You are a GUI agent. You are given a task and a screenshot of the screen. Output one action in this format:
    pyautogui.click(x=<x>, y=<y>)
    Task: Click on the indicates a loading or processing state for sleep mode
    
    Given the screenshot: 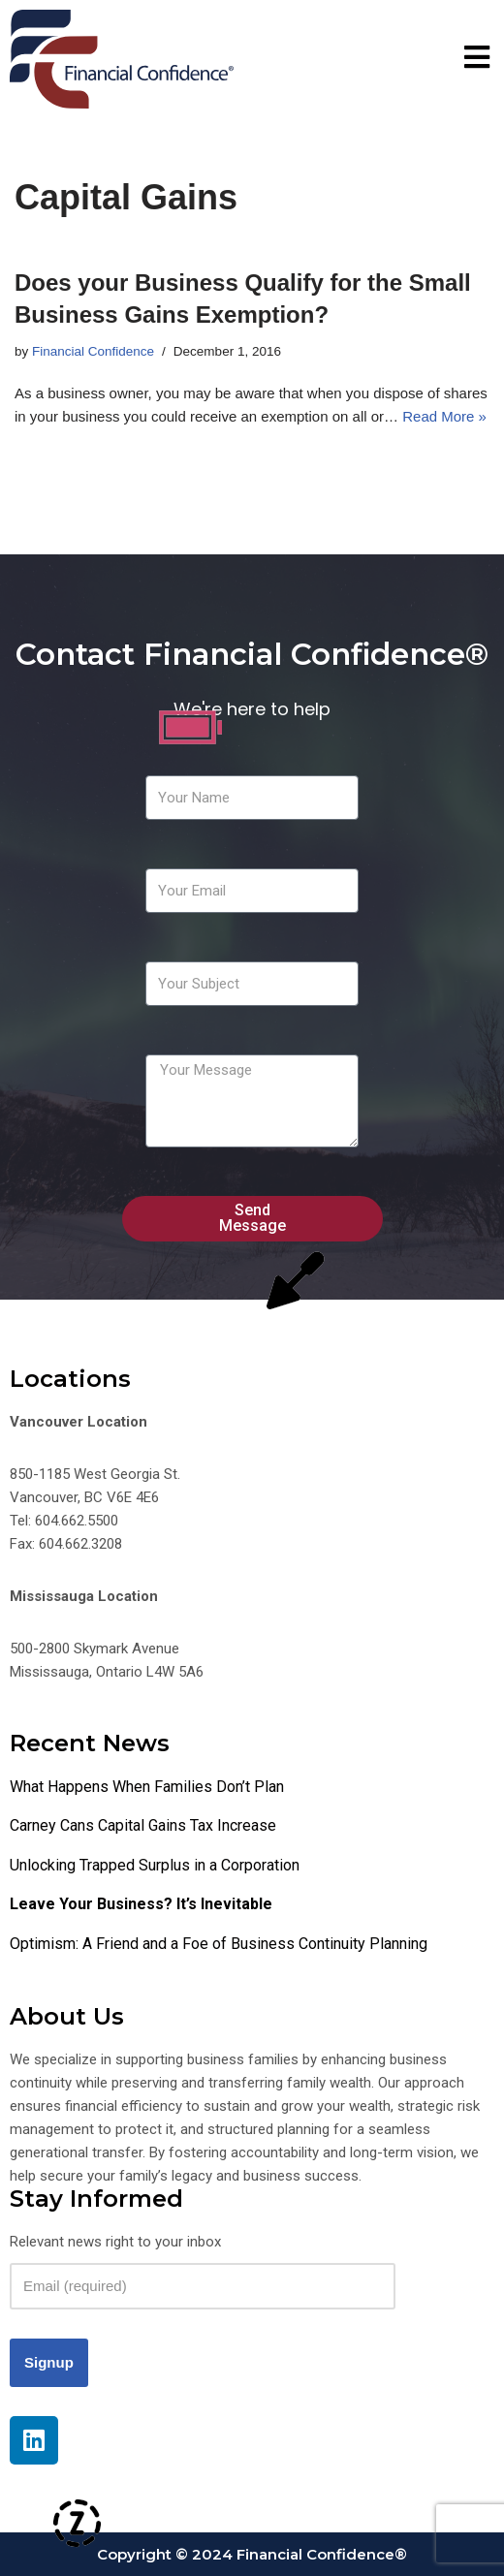 What is the action you would take?
    pyautogui.click(x=77, y=2523)
    